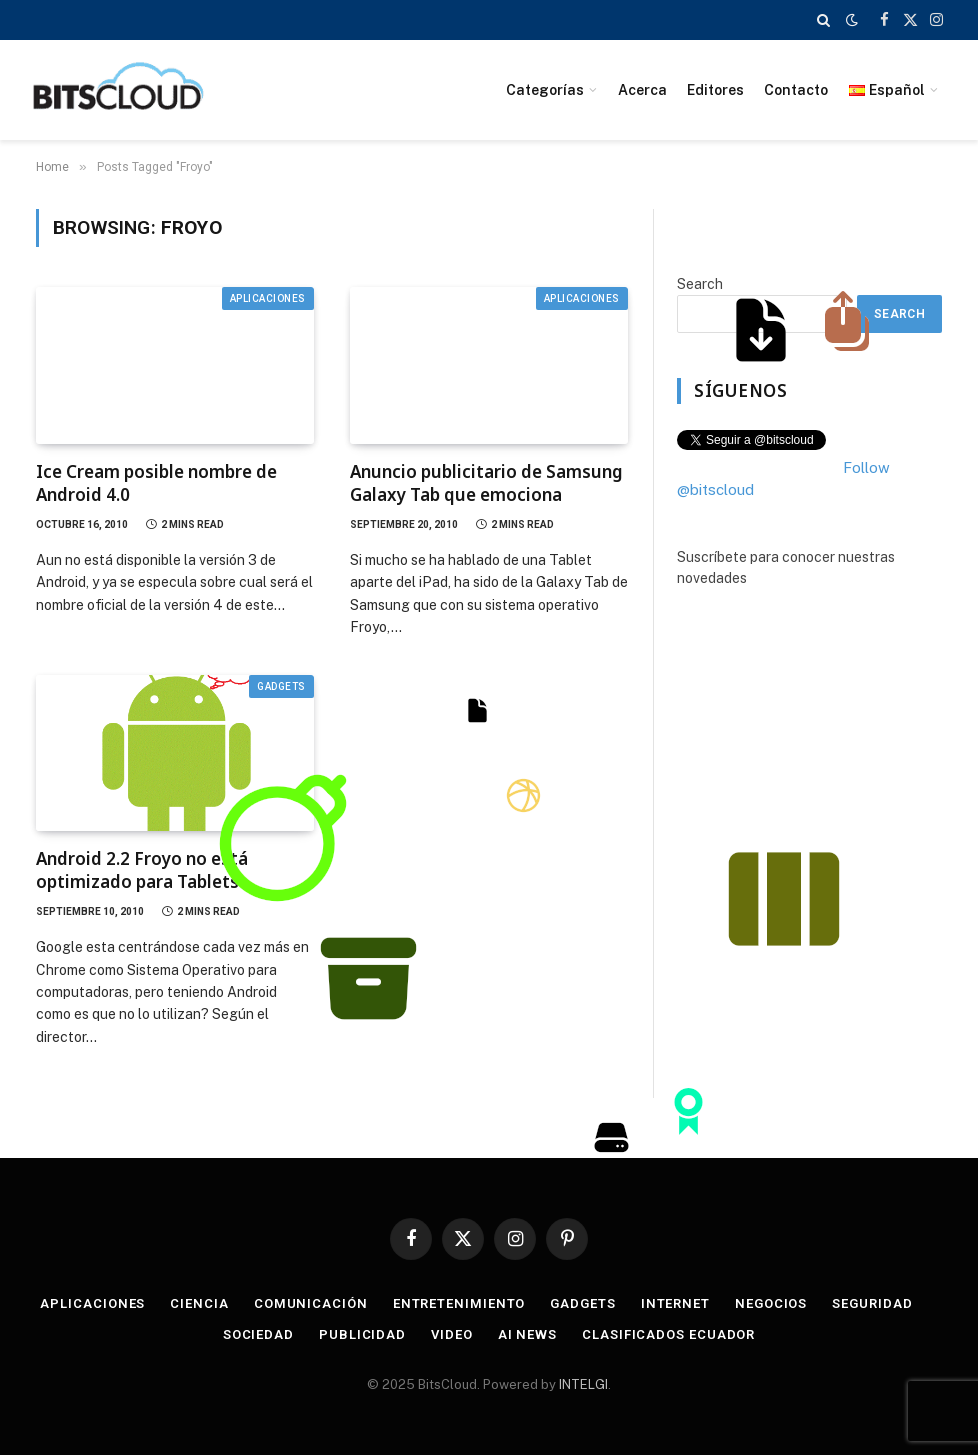 This screenshot has height=1455, width=978. What do you see at coordinates (523, 795) in the screenshot?
I see `access games or entertainment features` at bounding box center [523, 795].